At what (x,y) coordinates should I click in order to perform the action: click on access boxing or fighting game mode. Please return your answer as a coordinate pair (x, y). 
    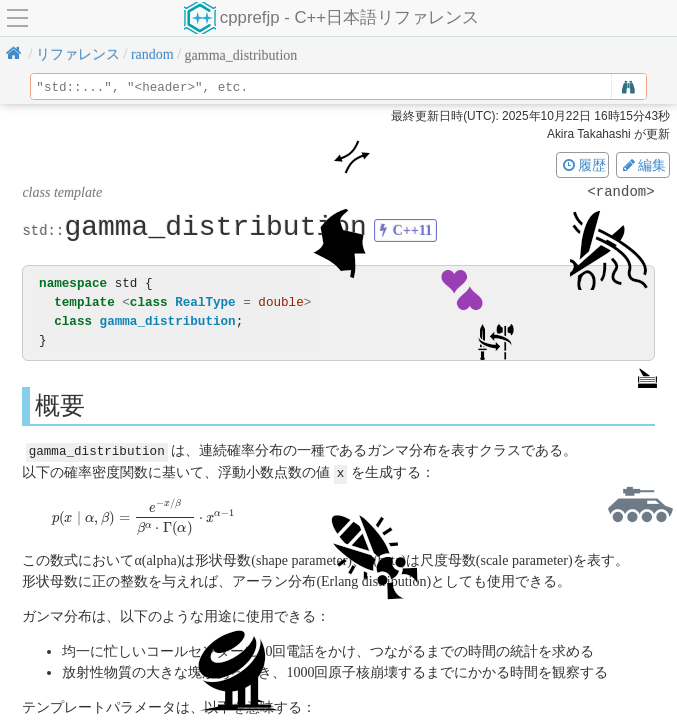
    Looking at the image, I should click on (647, 378).